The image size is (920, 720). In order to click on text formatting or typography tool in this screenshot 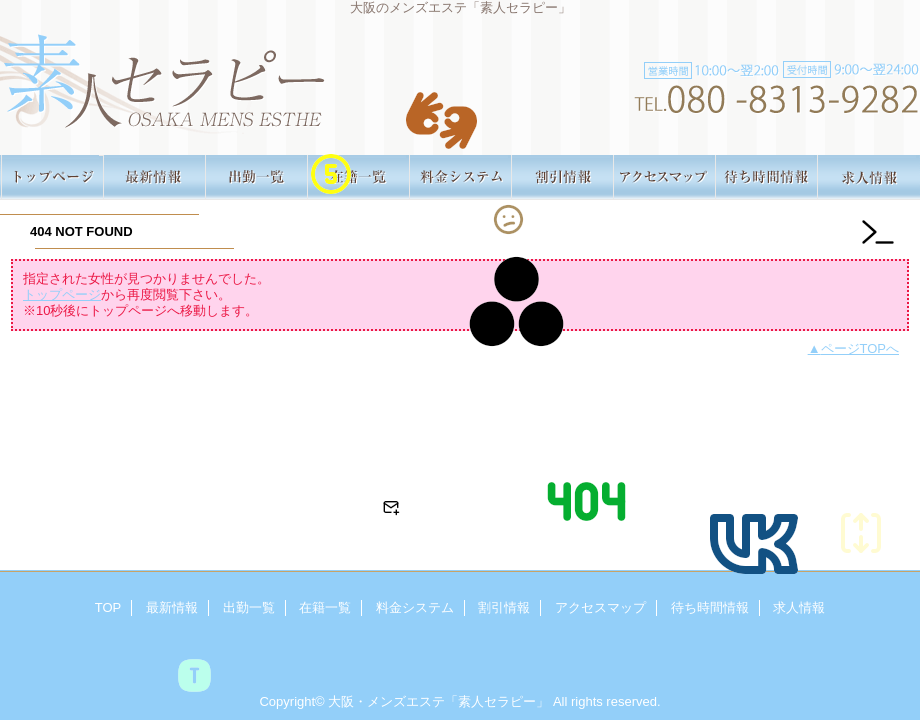, I will do `click(194, 675)`.